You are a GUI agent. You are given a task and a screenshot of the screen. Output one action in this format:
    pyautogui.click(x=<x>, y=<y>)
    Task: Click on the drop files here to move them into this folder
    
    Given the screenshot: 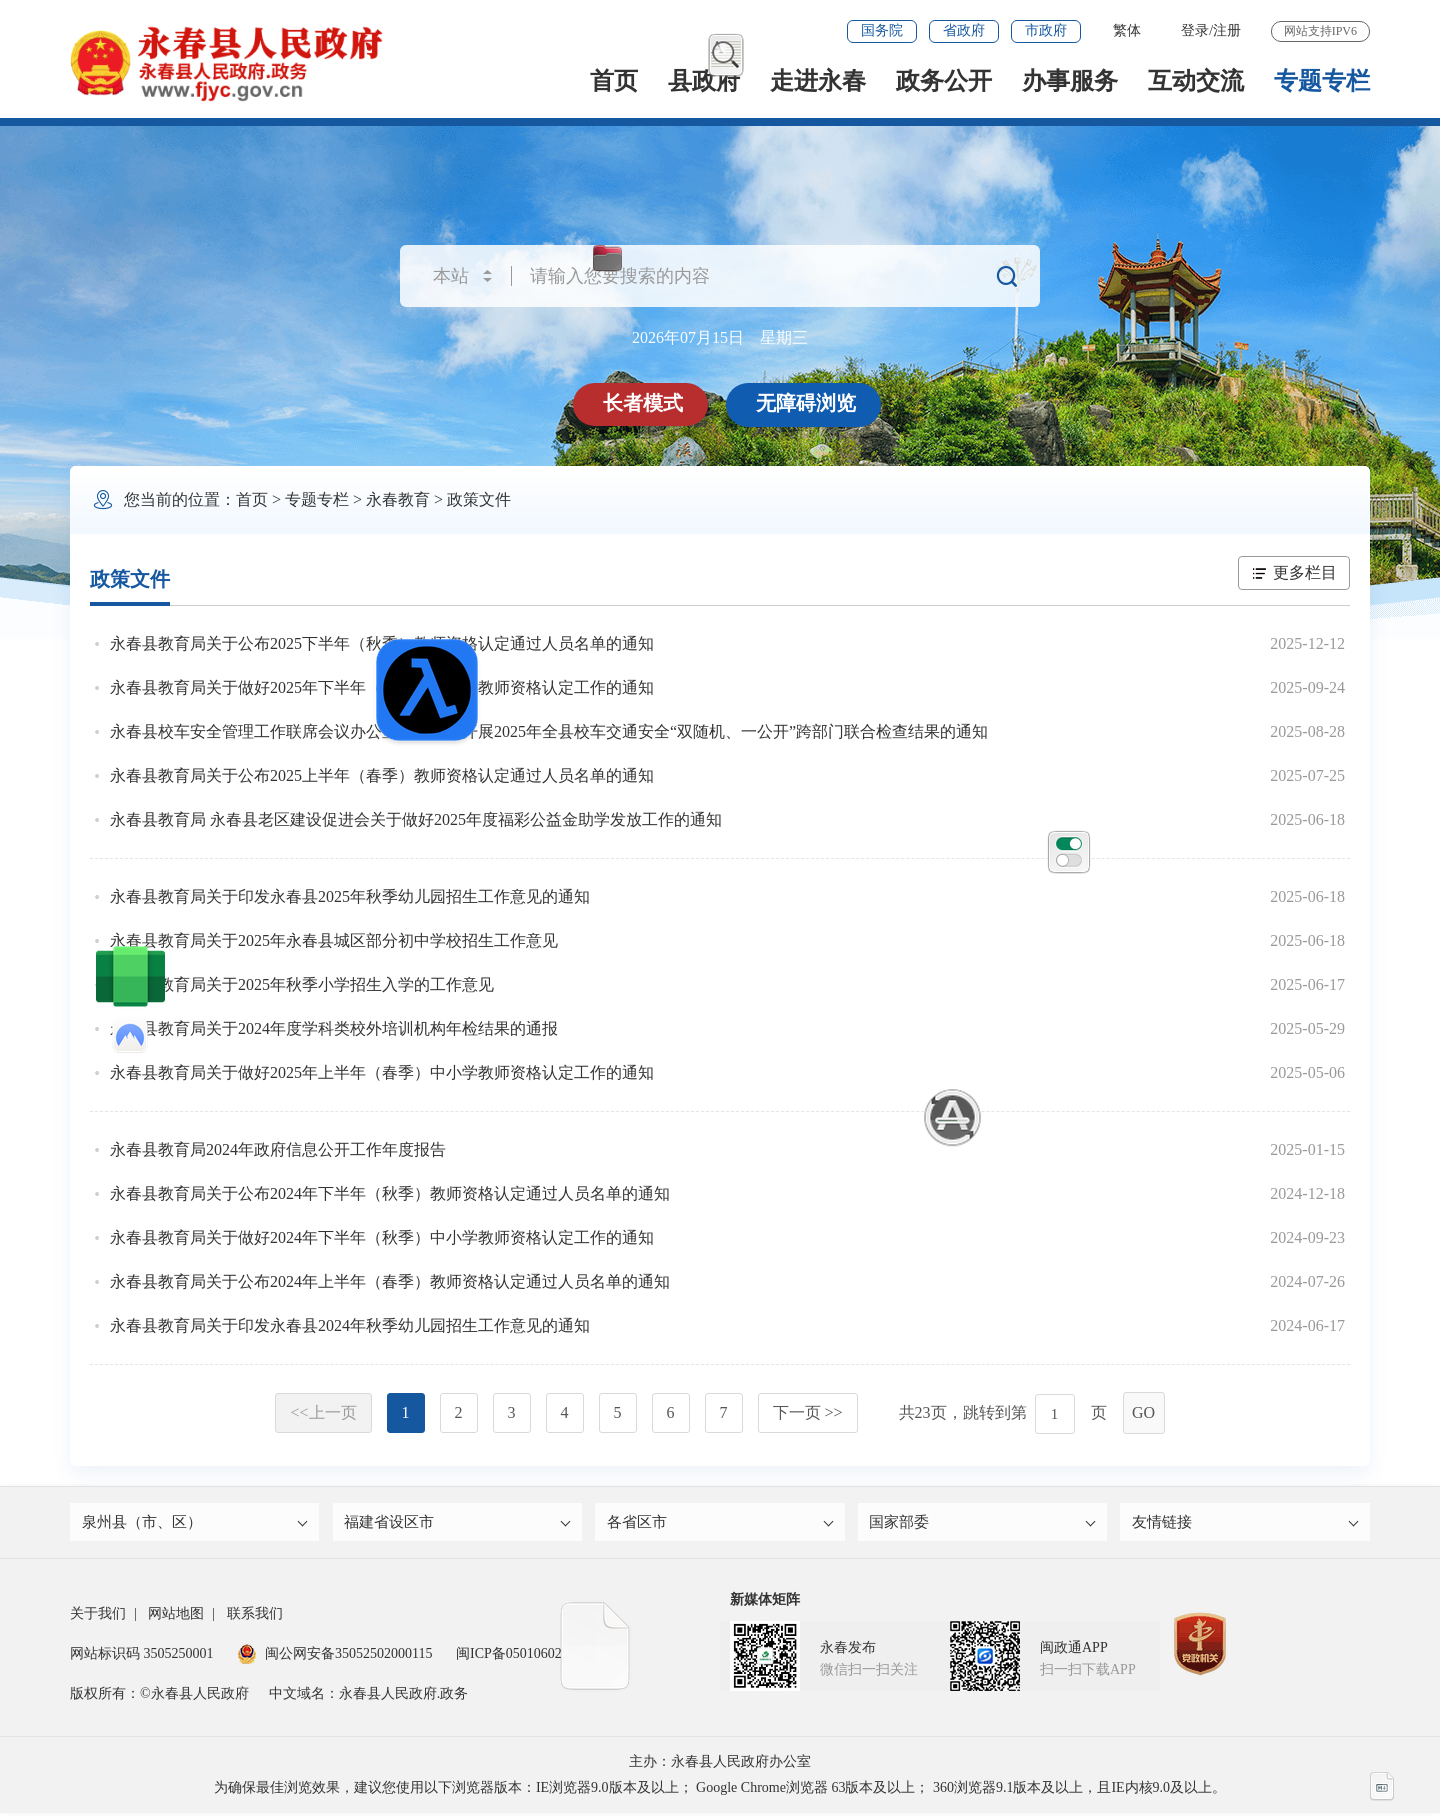 What is the action you would take?
    pyautogui.click(x=607, y=257)
    